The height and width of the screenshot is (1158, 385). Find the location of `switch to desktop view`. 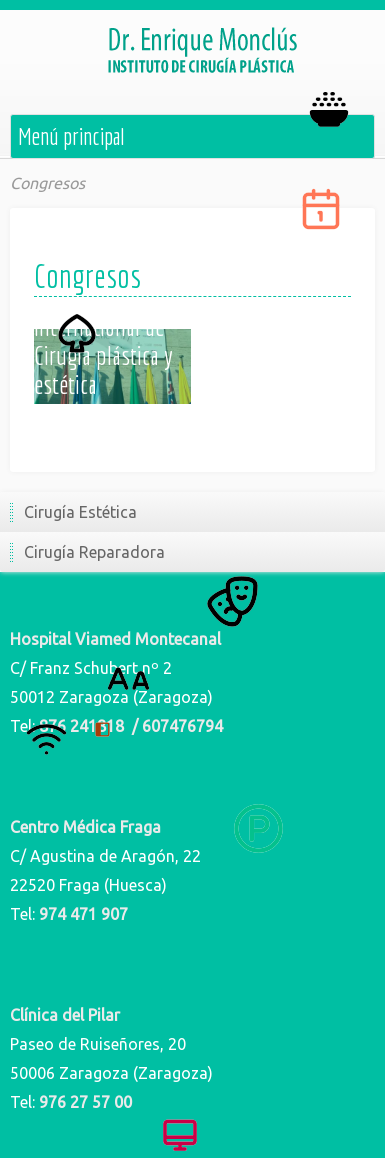

switch to desktop view is located at coordinates (180, 1134).